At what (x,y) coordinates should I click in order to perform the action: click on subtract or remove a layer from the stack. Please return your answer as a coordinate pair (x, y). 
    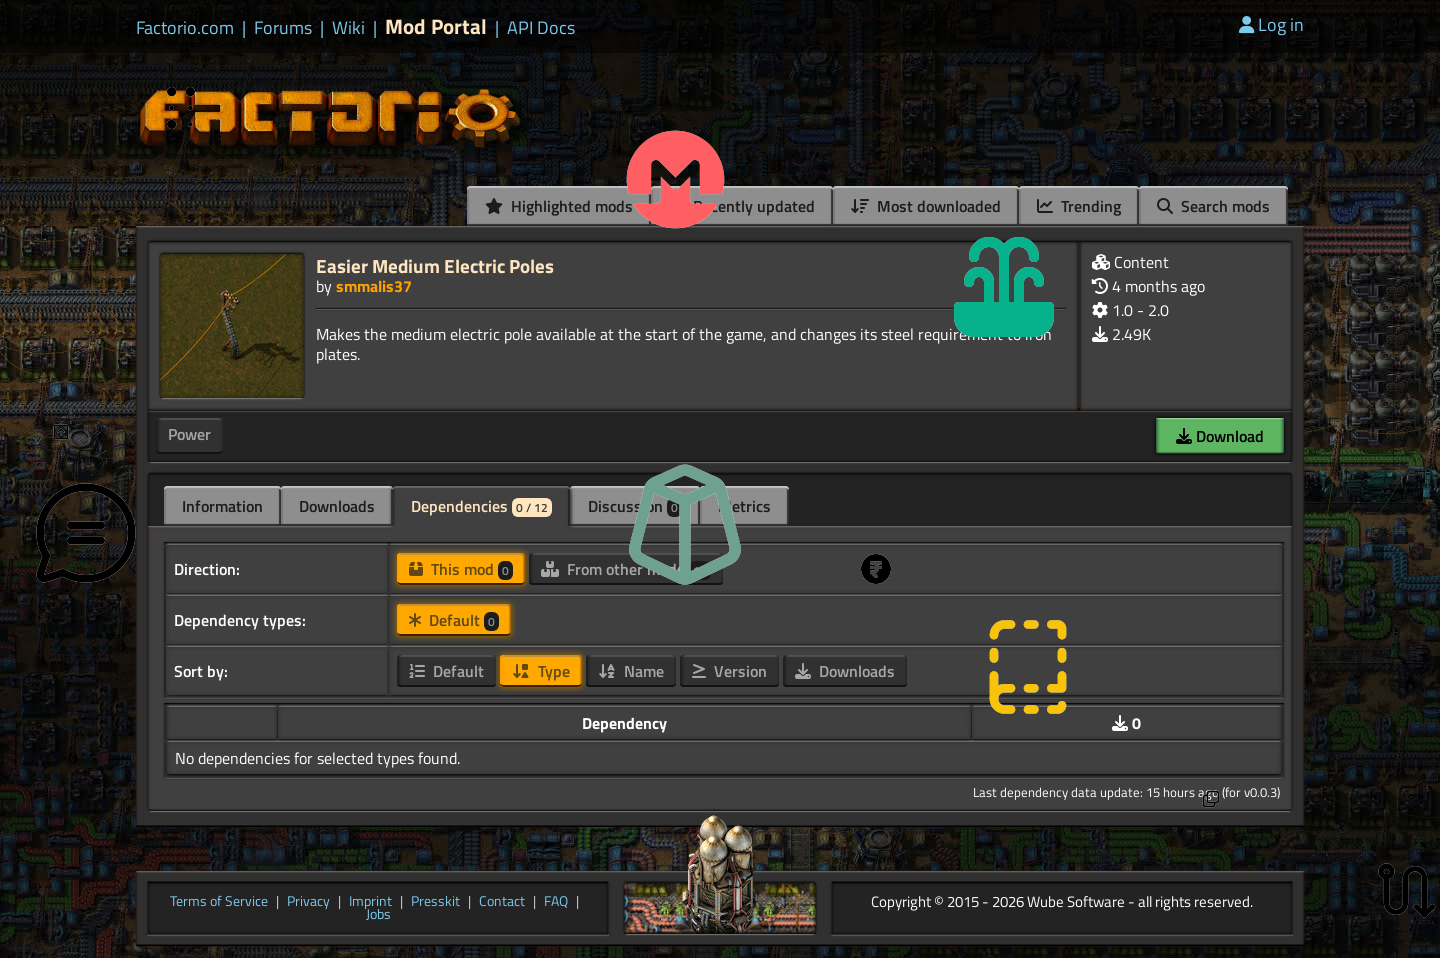
    Looking at the image, I should click on (1211, 799).